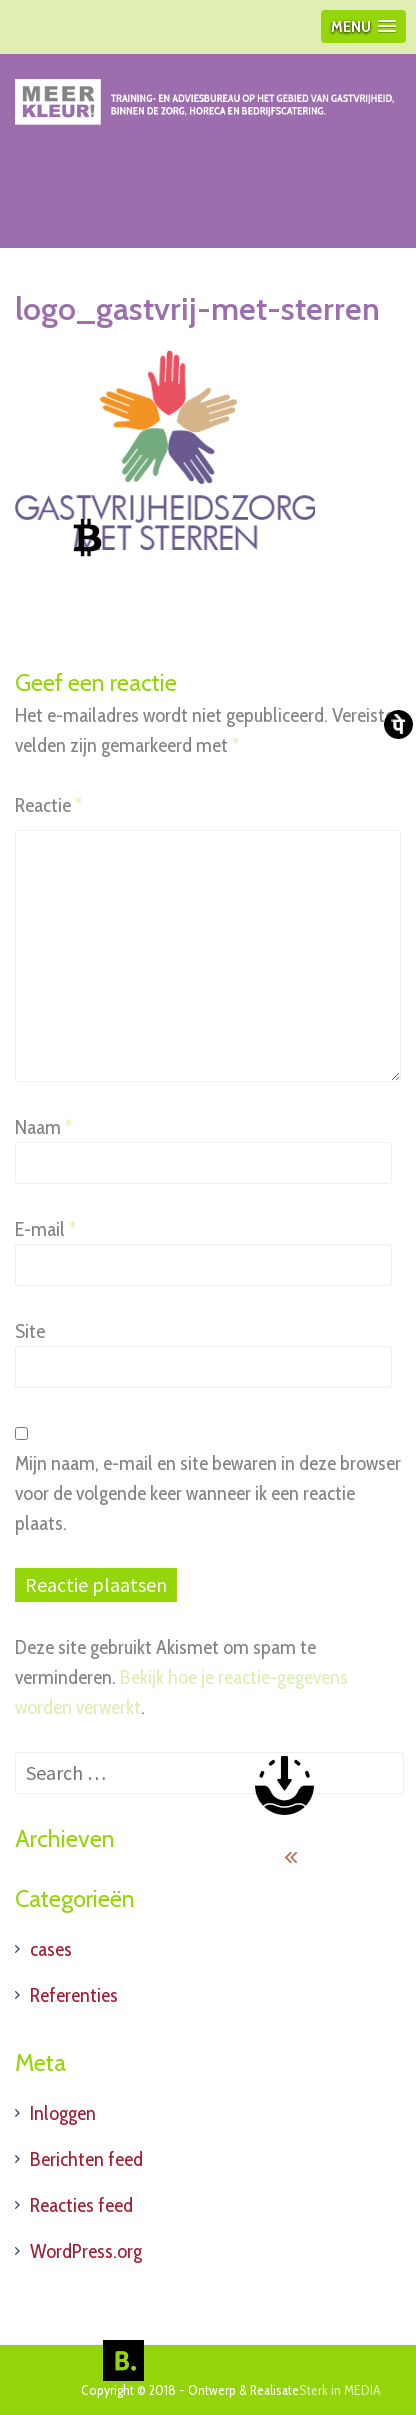 The width and height of the screenshot is (416, 2415). What do you see at coordinates (87, 537) in the screenshot?
I see `indicates Bitcoin payment option` at bounding box center [87, 537].